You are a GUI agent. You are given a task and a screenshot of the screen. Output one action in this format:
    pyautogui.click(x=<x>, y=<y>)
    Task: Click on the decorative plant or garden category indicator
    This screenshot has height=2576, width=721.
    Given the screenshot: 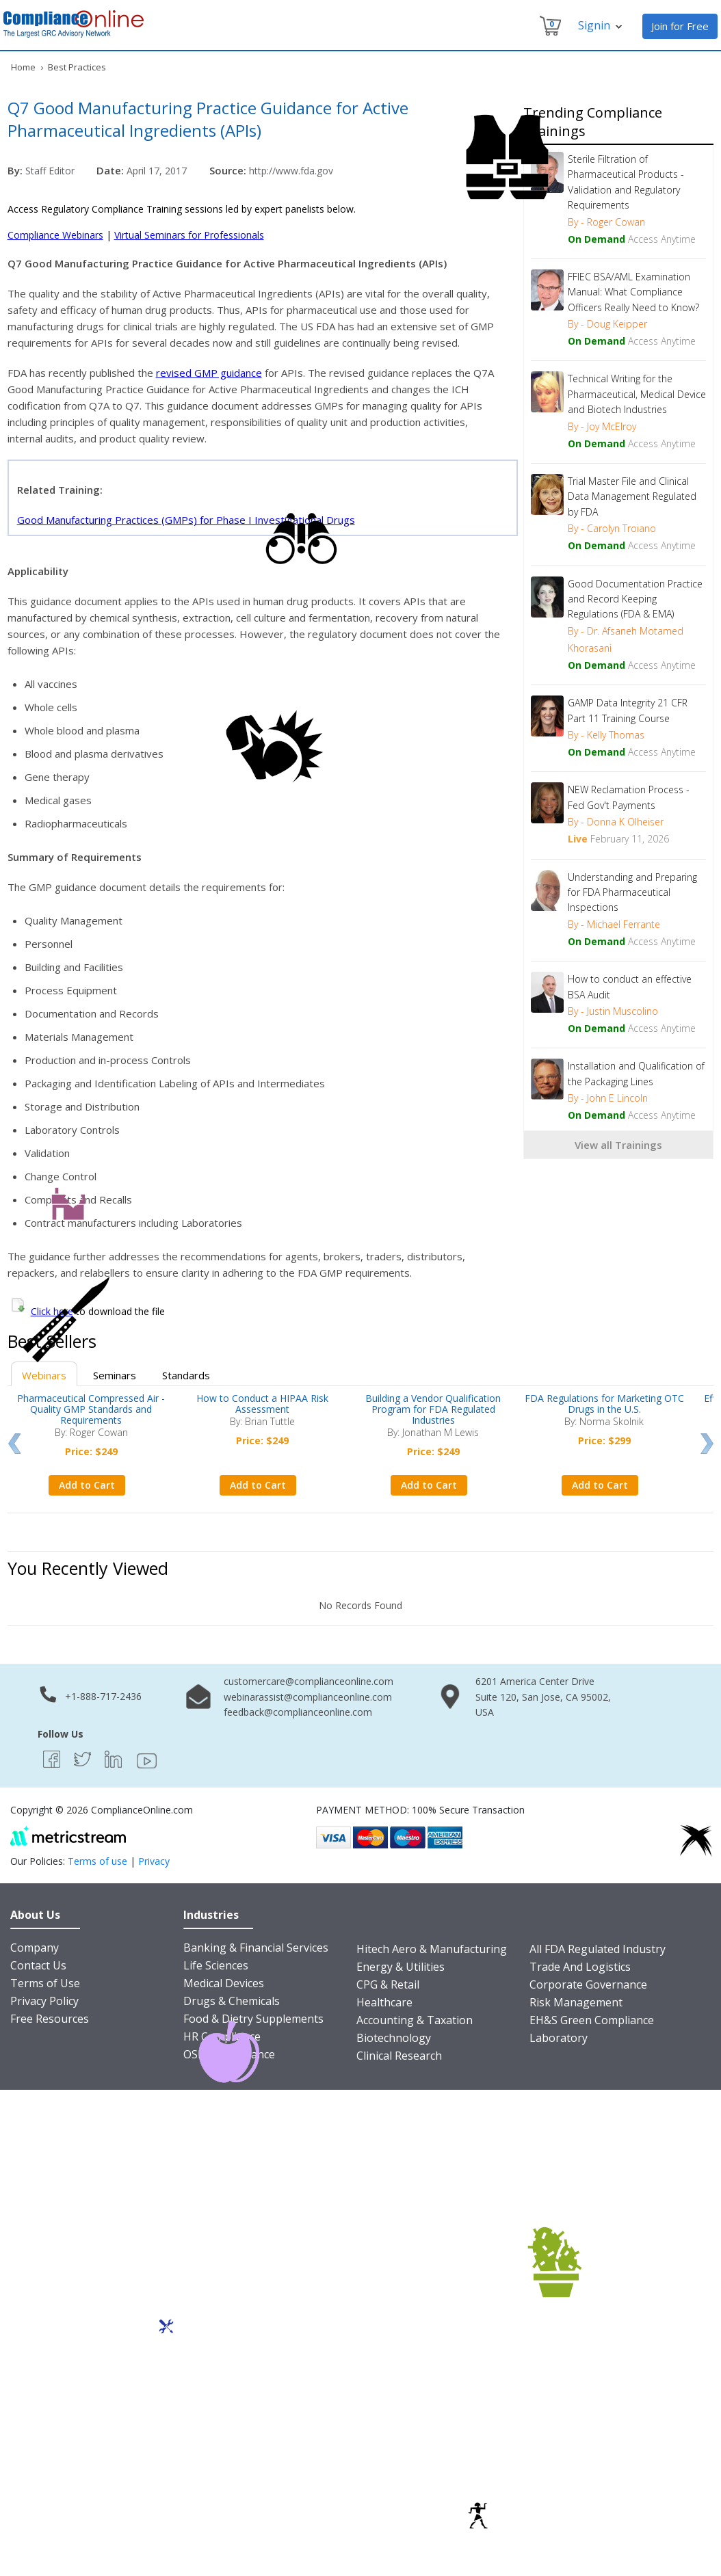 What is the action you would take?
    pyautogui.click(x=556, y=2262)
    